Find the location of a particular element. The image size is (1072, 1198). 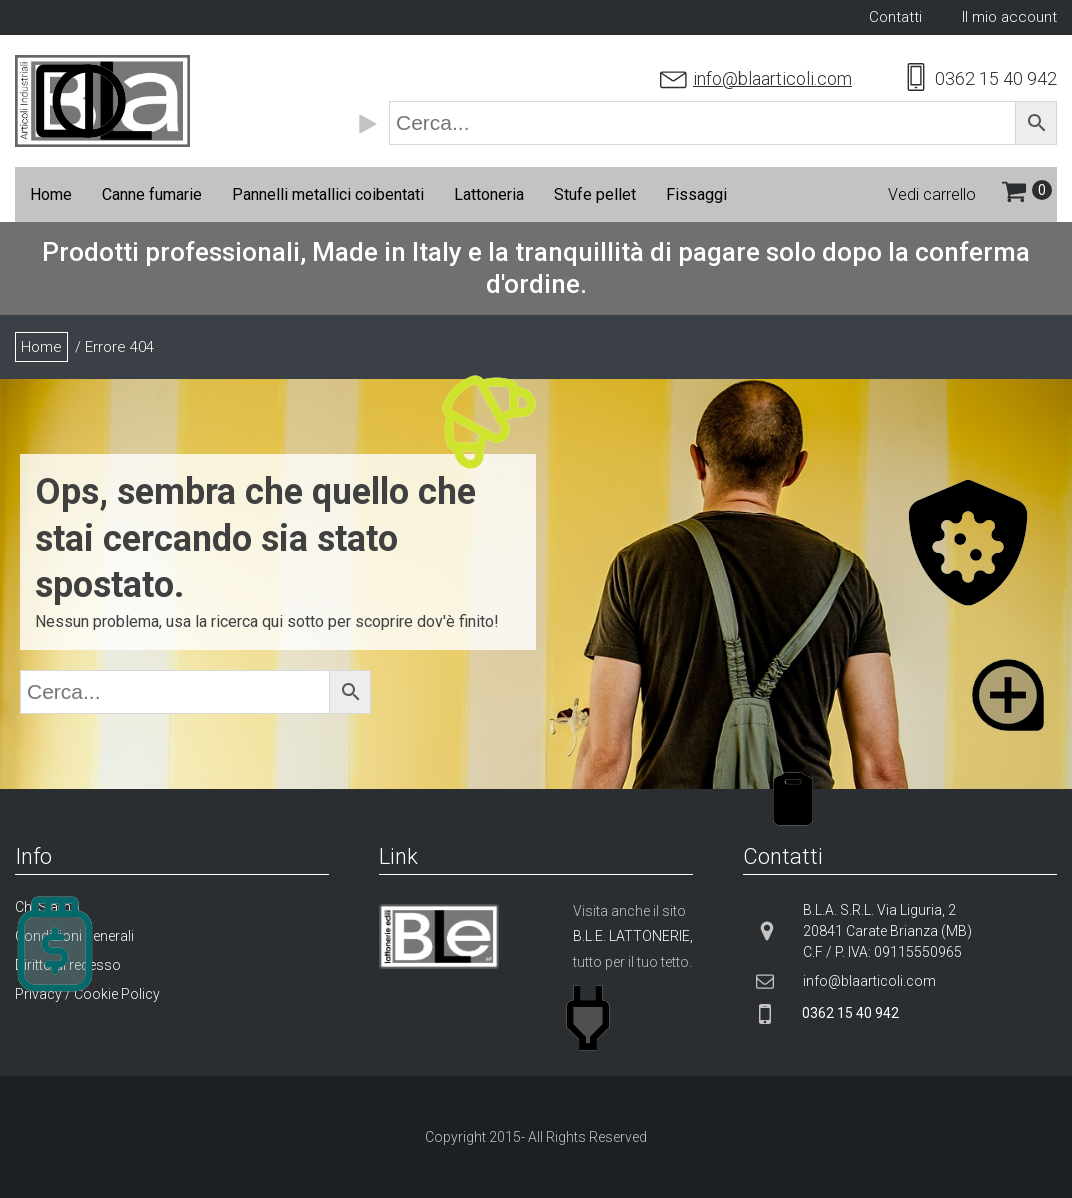

copy to clipboard is located at coordinates (793, 799).